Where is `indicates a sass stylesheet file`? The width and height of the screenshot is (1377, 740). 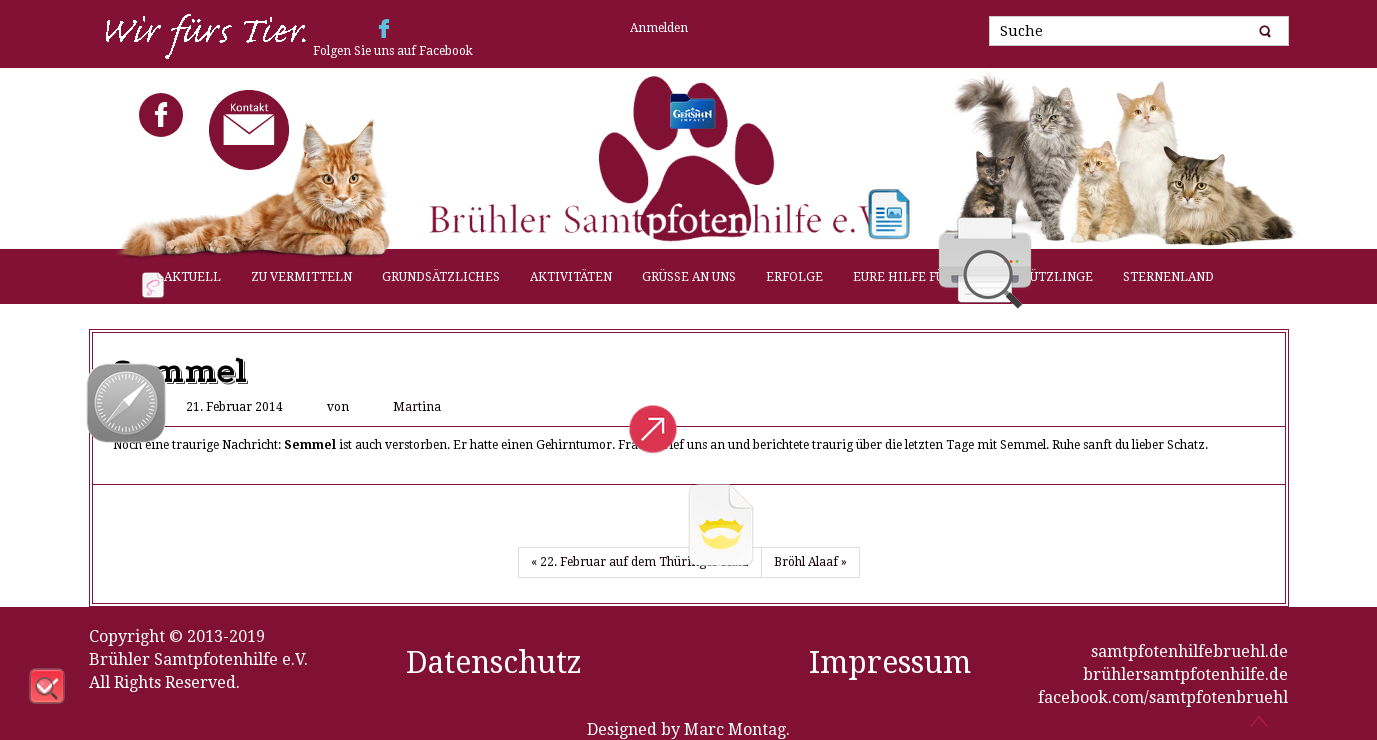 indicates a sass stylesheet file is located at coordinates (153, 285).